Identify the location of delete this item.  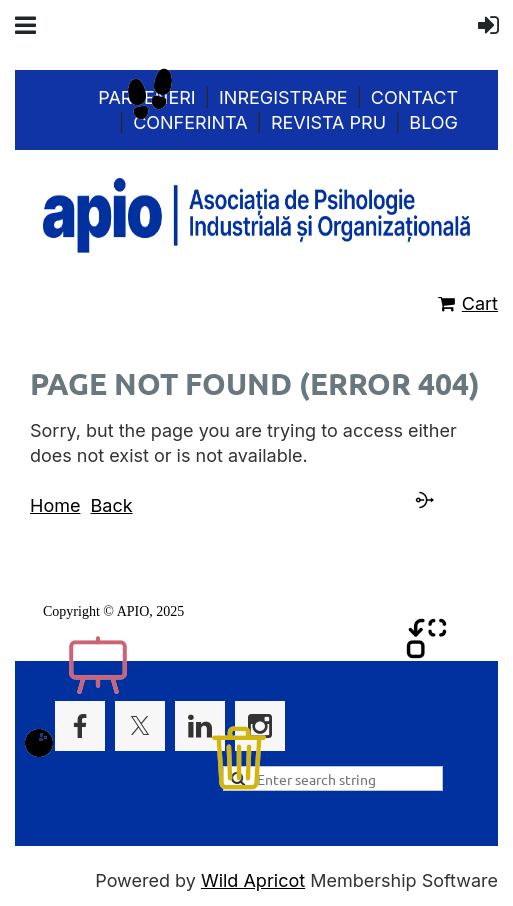
(239, 758).